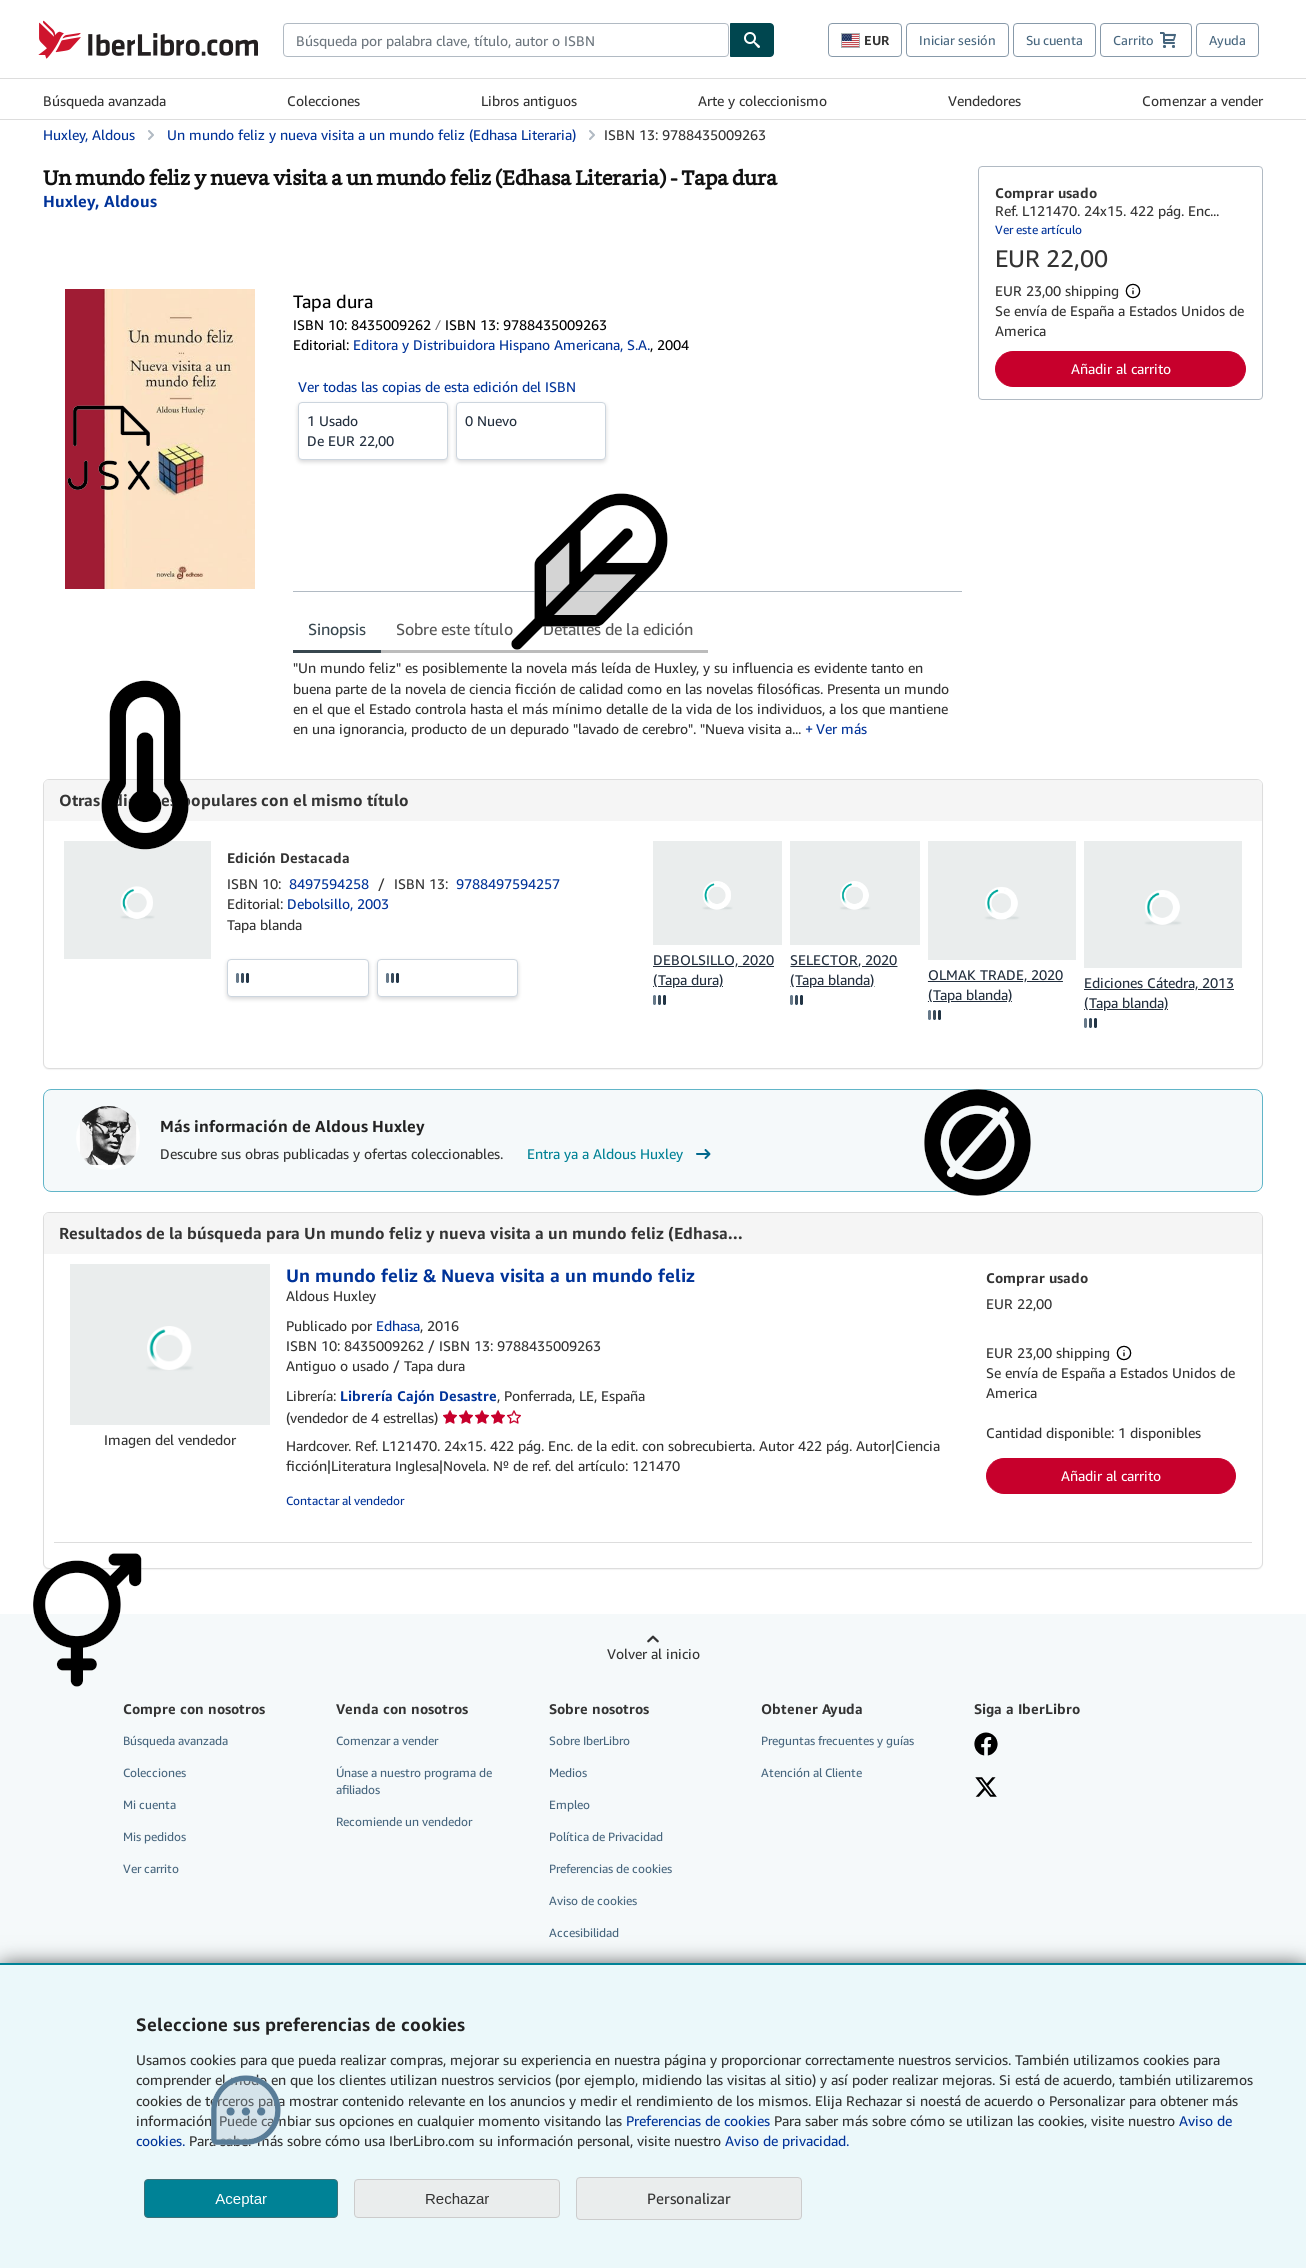  What do you see at coordinates (586, 574) in the screenshot?
I see `compose a new message or note` at bounding box center [586, 574].